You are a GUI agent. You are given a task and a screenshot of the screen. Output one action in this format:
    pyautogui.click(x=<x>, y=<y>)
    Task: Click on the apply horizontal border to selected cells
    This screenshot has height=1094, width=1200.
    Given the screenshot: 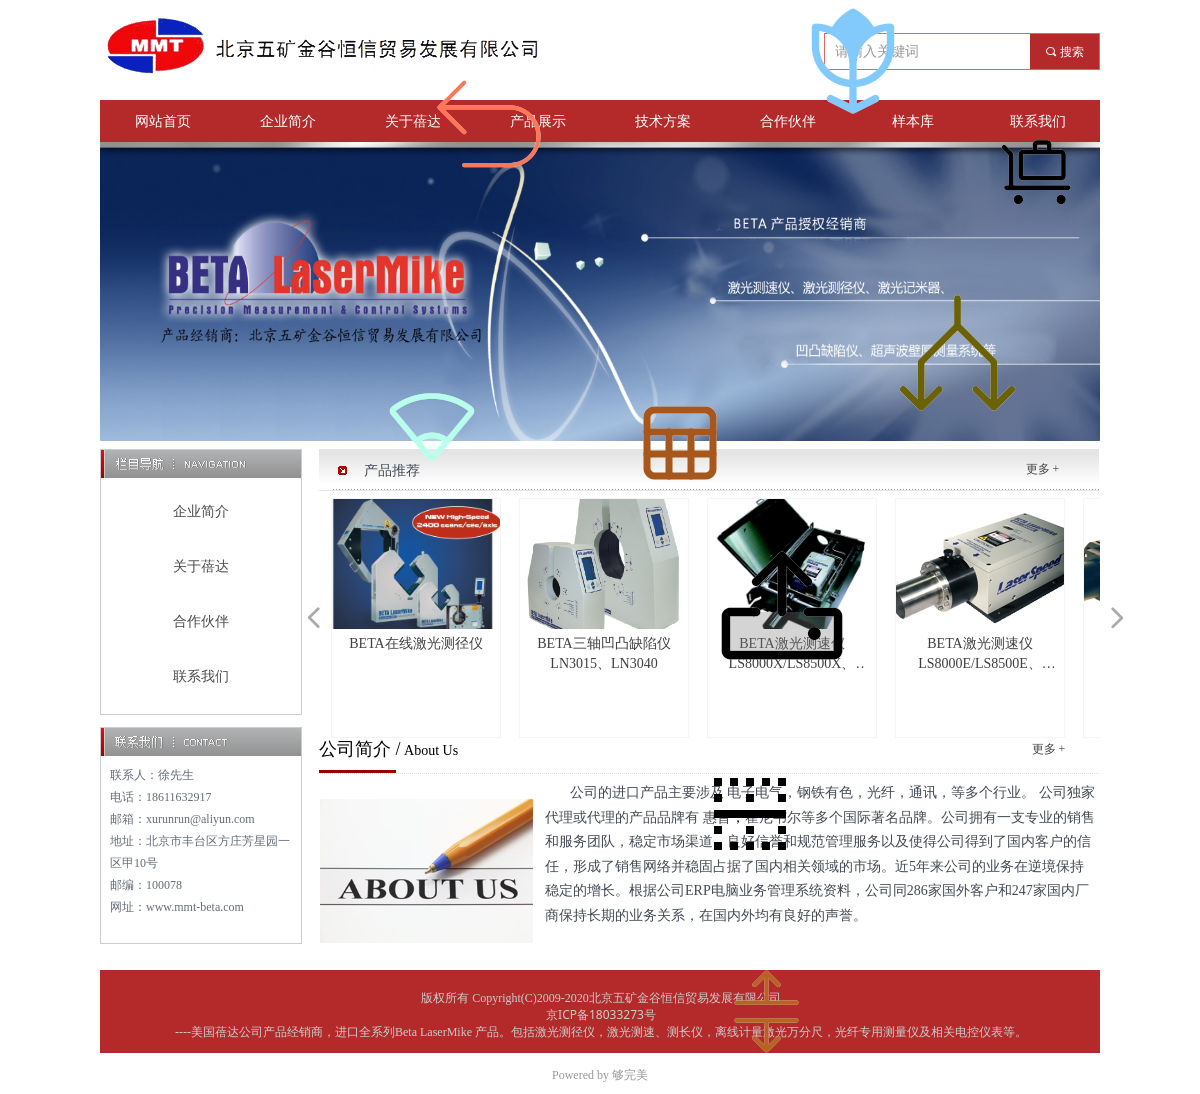 What is the action you would take?
    pyautogui.click(x=750, y=814)
    